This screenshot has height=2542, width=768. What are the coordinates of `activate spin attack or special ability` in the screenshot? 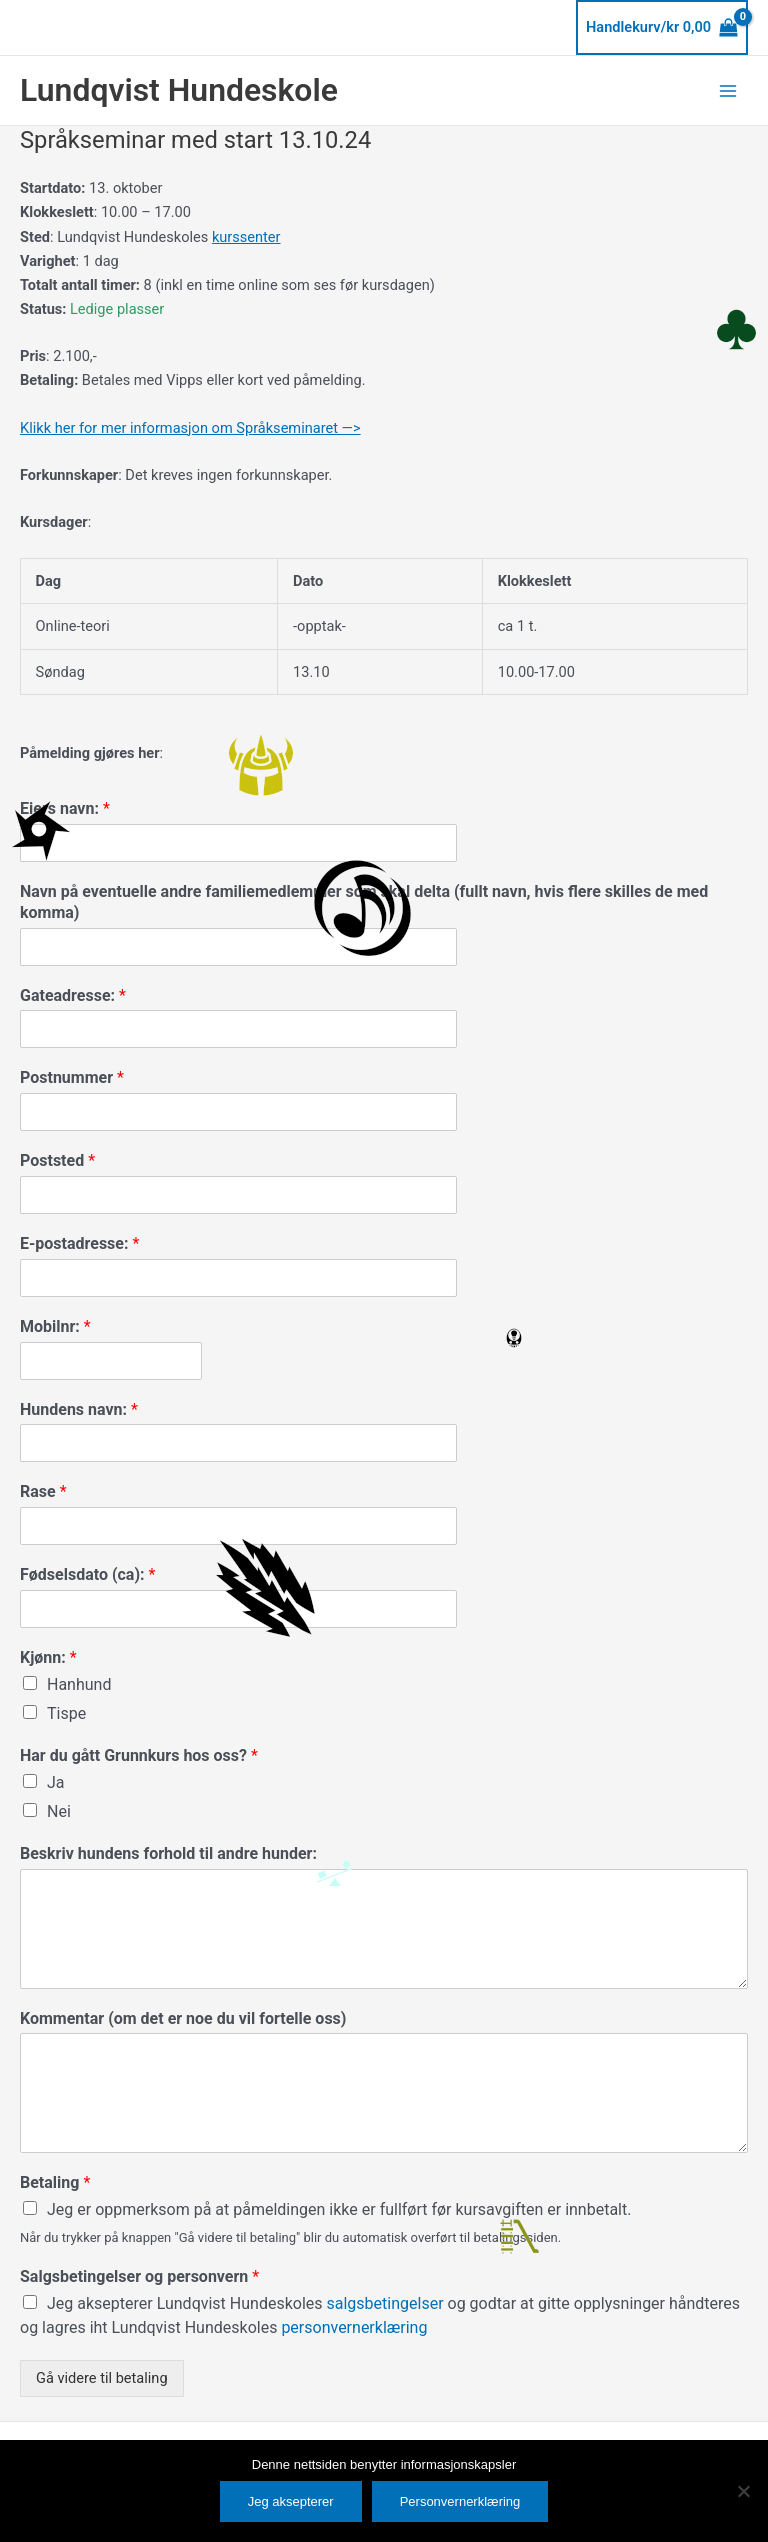 It's located at (41, 831).